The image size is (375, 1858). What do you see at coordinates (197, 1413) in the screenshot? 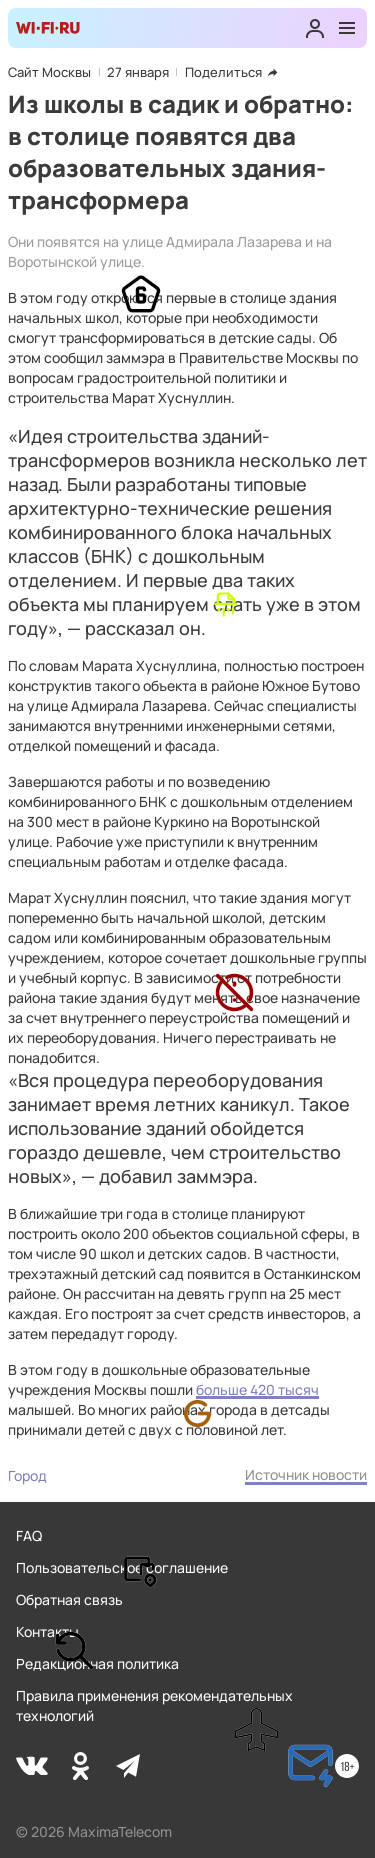
I see `indicates items starting with the letter G` at bounding box center [197, 1413].